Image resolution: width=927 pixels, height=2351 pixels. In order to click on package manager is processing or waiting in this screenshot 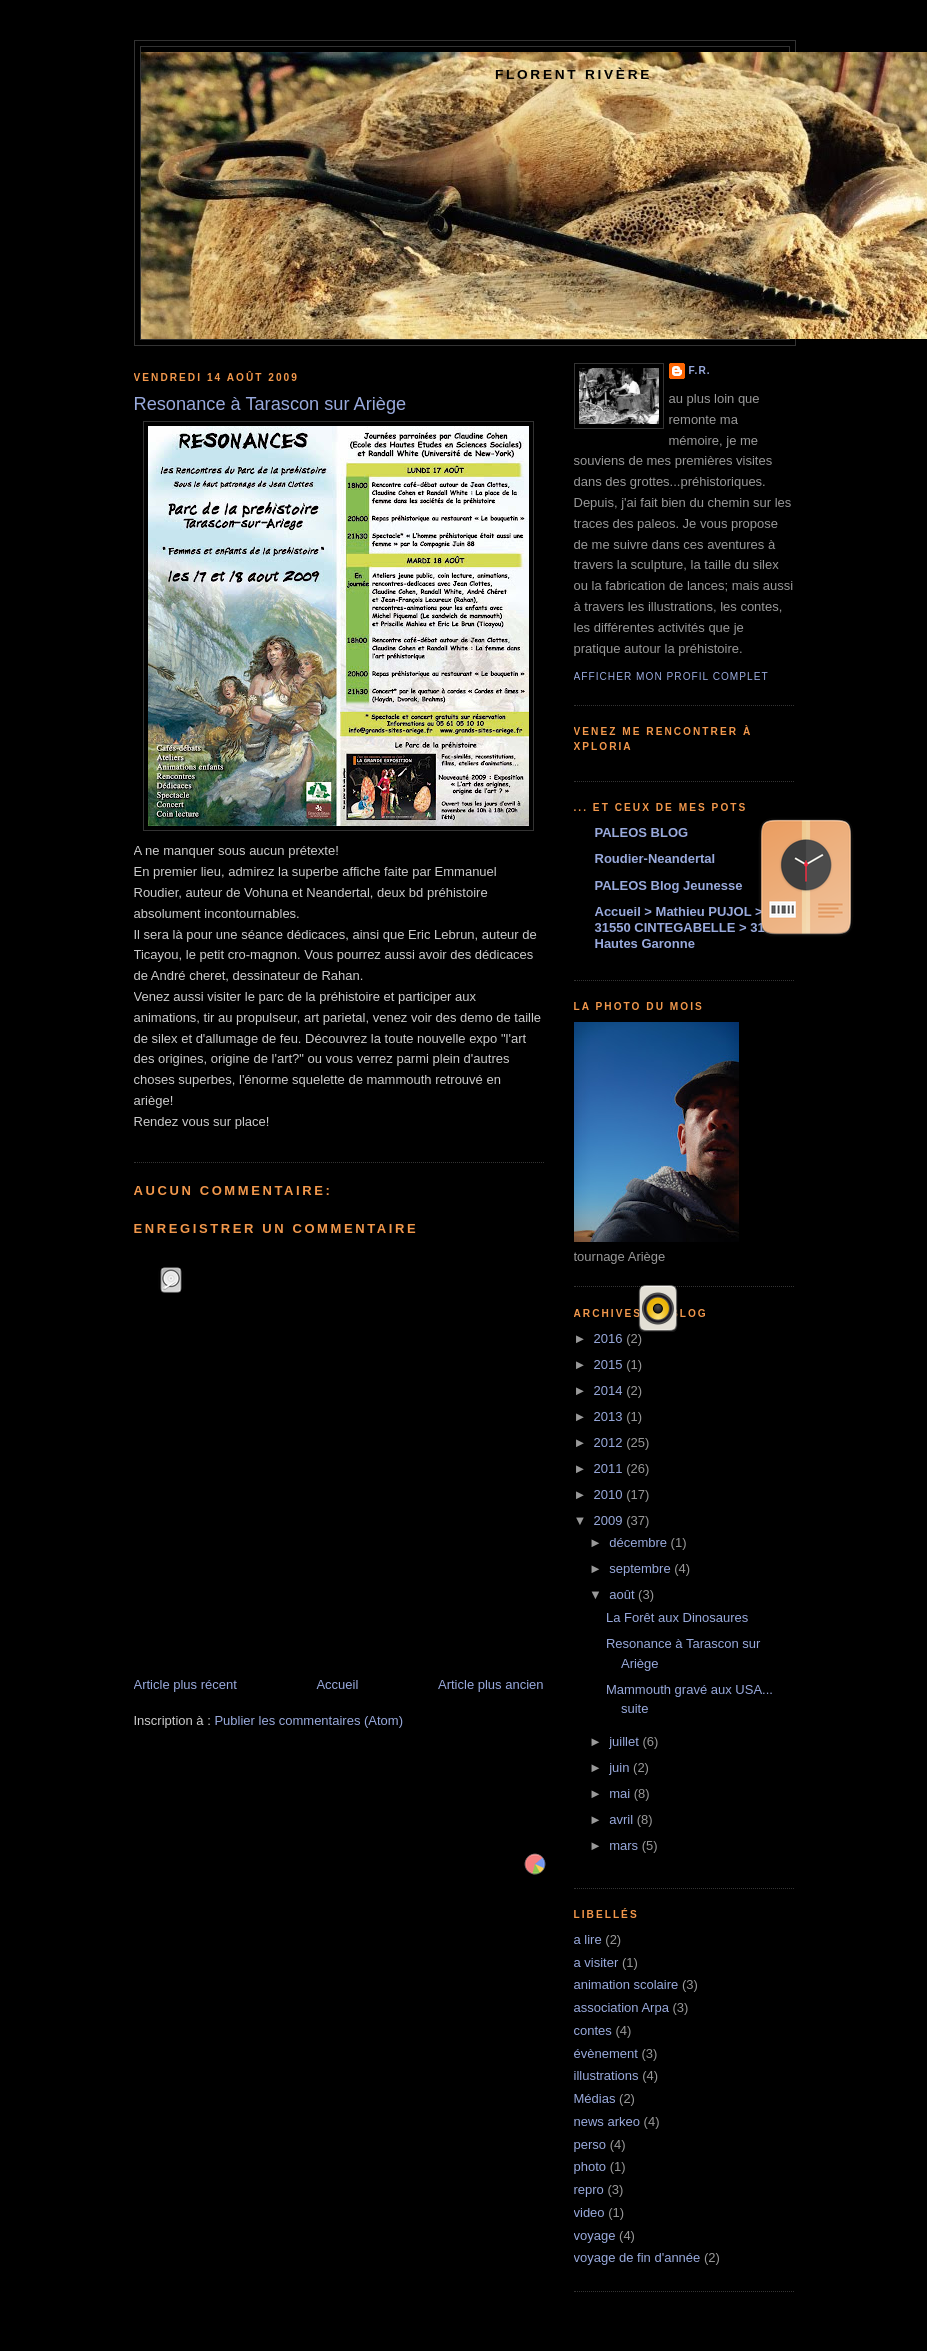, I will do `click(806, 877)`.